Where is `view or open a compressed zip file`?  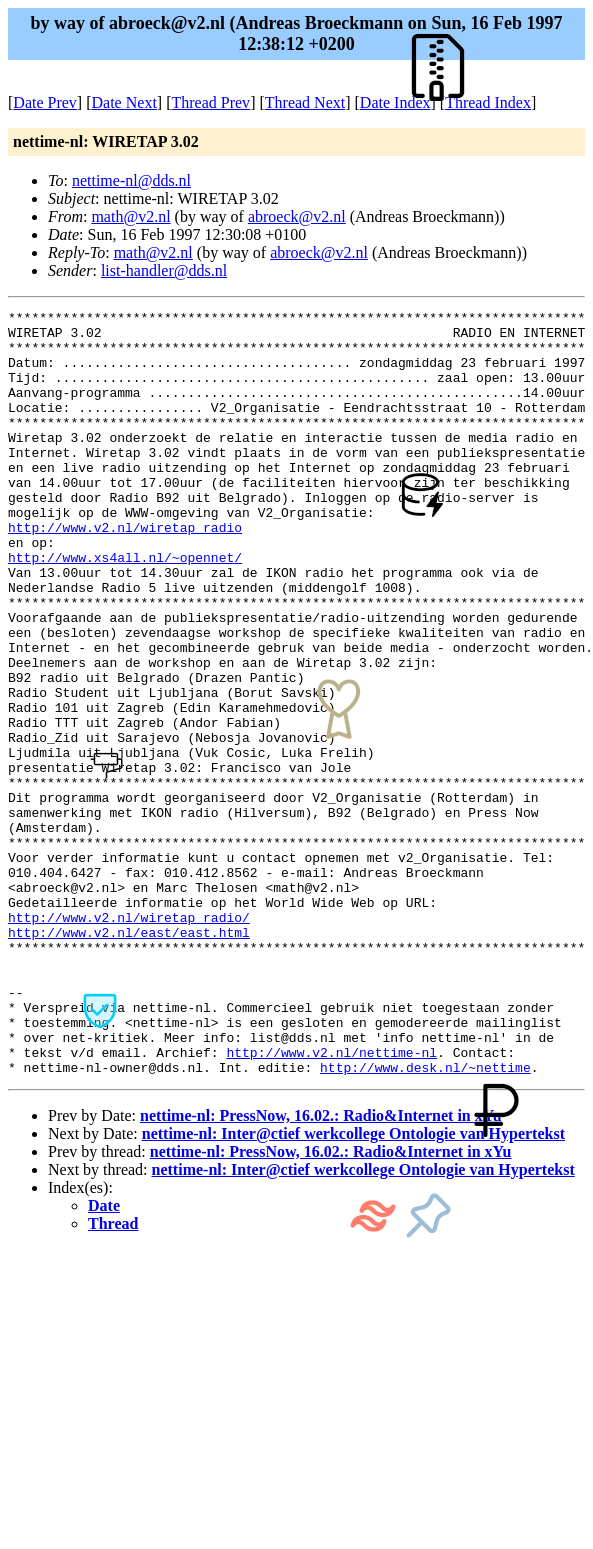
view or open a compressed zip file is located at coordinates (438, 66).